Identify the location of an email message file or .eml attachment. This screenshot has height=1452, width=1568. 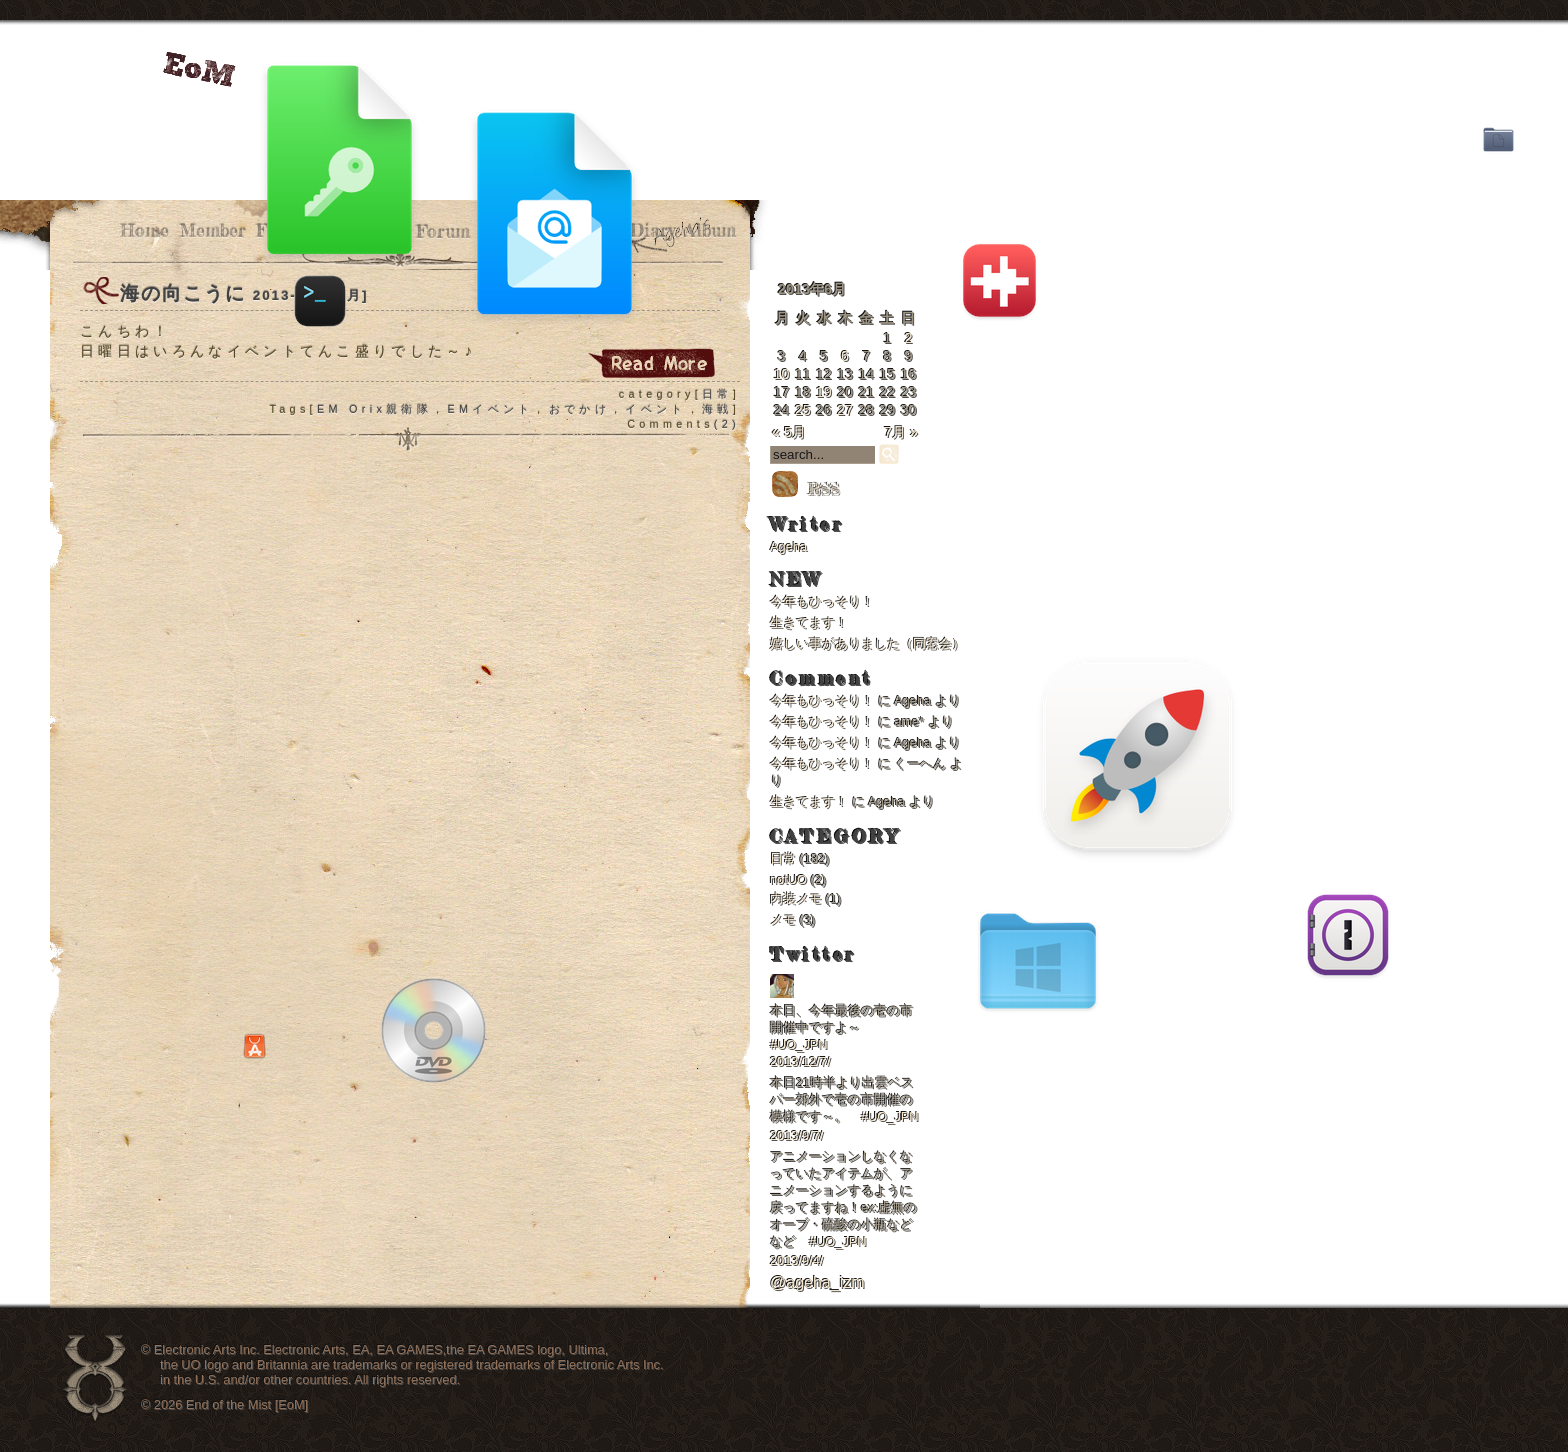
(554, 217).